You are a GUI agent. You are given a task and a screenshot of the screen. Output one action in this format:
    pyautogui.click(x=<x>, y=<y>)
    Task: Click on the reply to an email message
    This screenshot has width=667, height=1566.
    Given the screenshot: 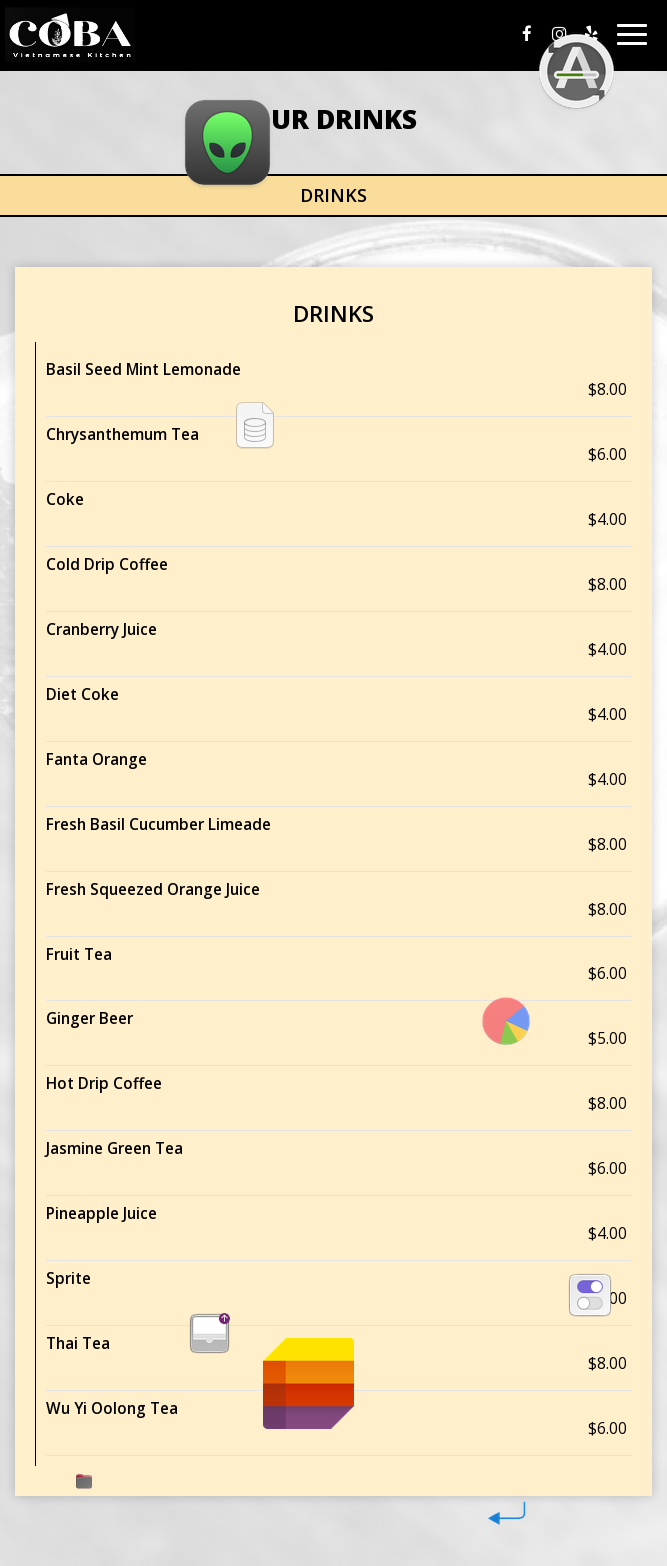 What is the action you would take?
    pyautogui.click(x=506, y=1513)
    